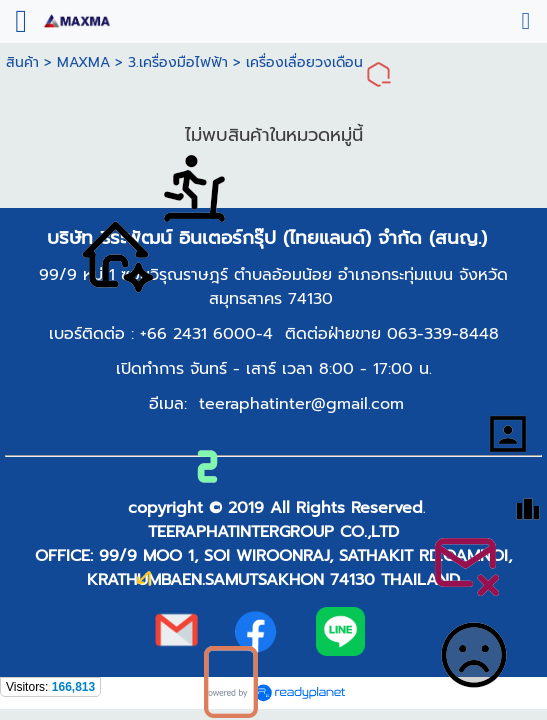  Describe the element at coordinates (465, 562) in the screenshot. I see `delete an email message` at that location.